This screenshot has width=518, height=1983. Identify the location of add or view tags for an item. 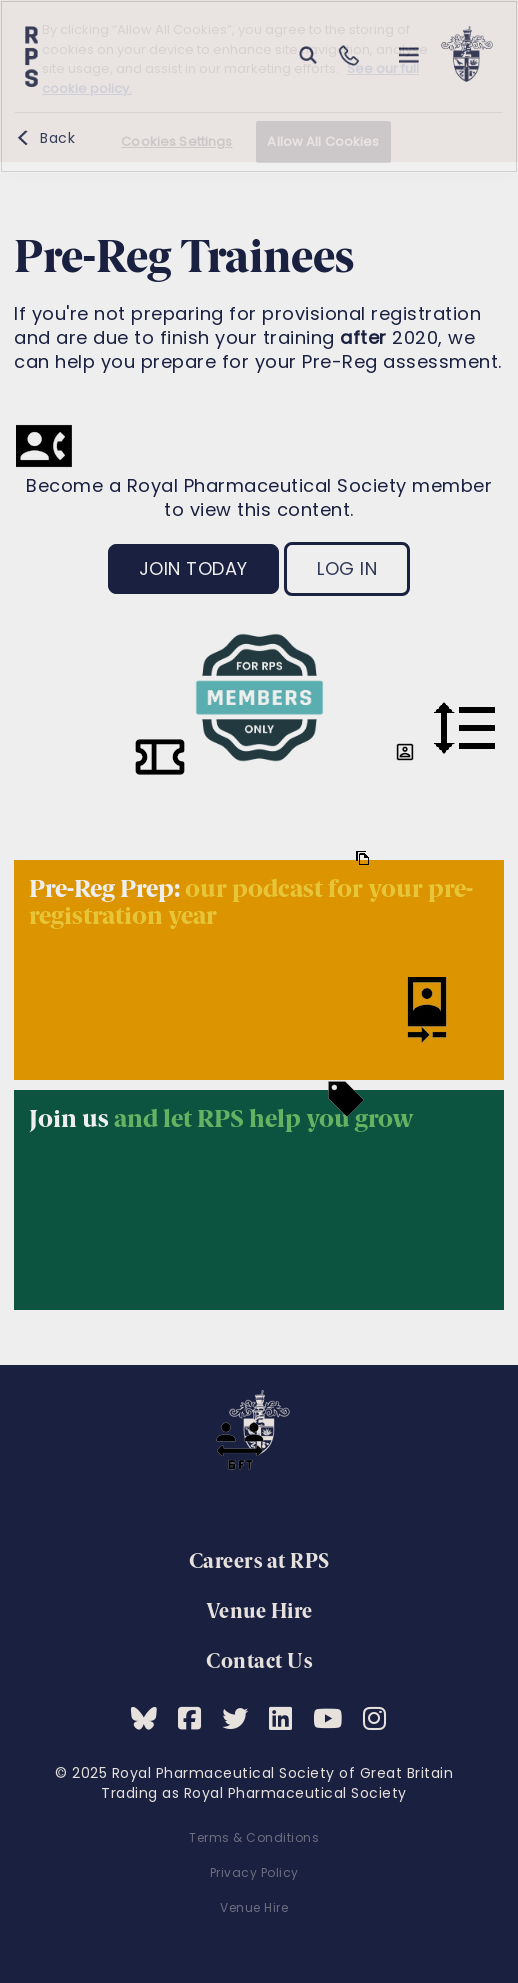
(345, 1098).